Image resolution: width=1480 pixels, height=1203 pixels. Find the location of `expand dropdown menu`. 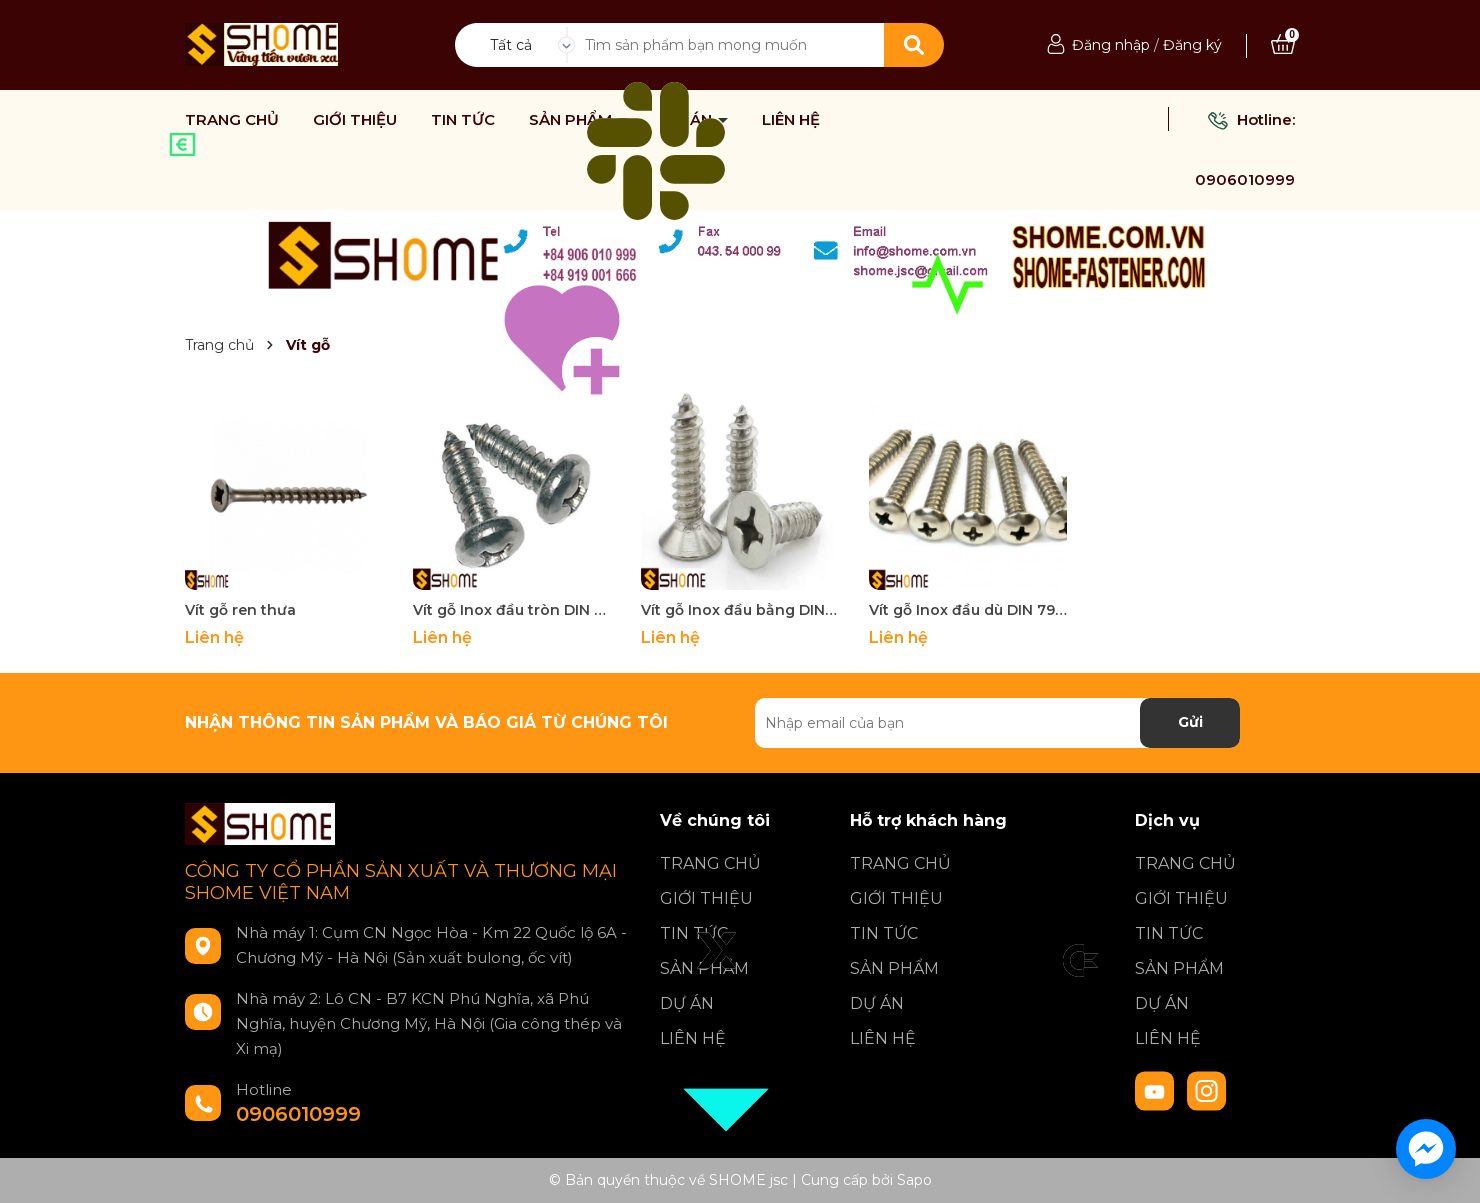

expand dropdown menu is located at coordinates (726, 1103).